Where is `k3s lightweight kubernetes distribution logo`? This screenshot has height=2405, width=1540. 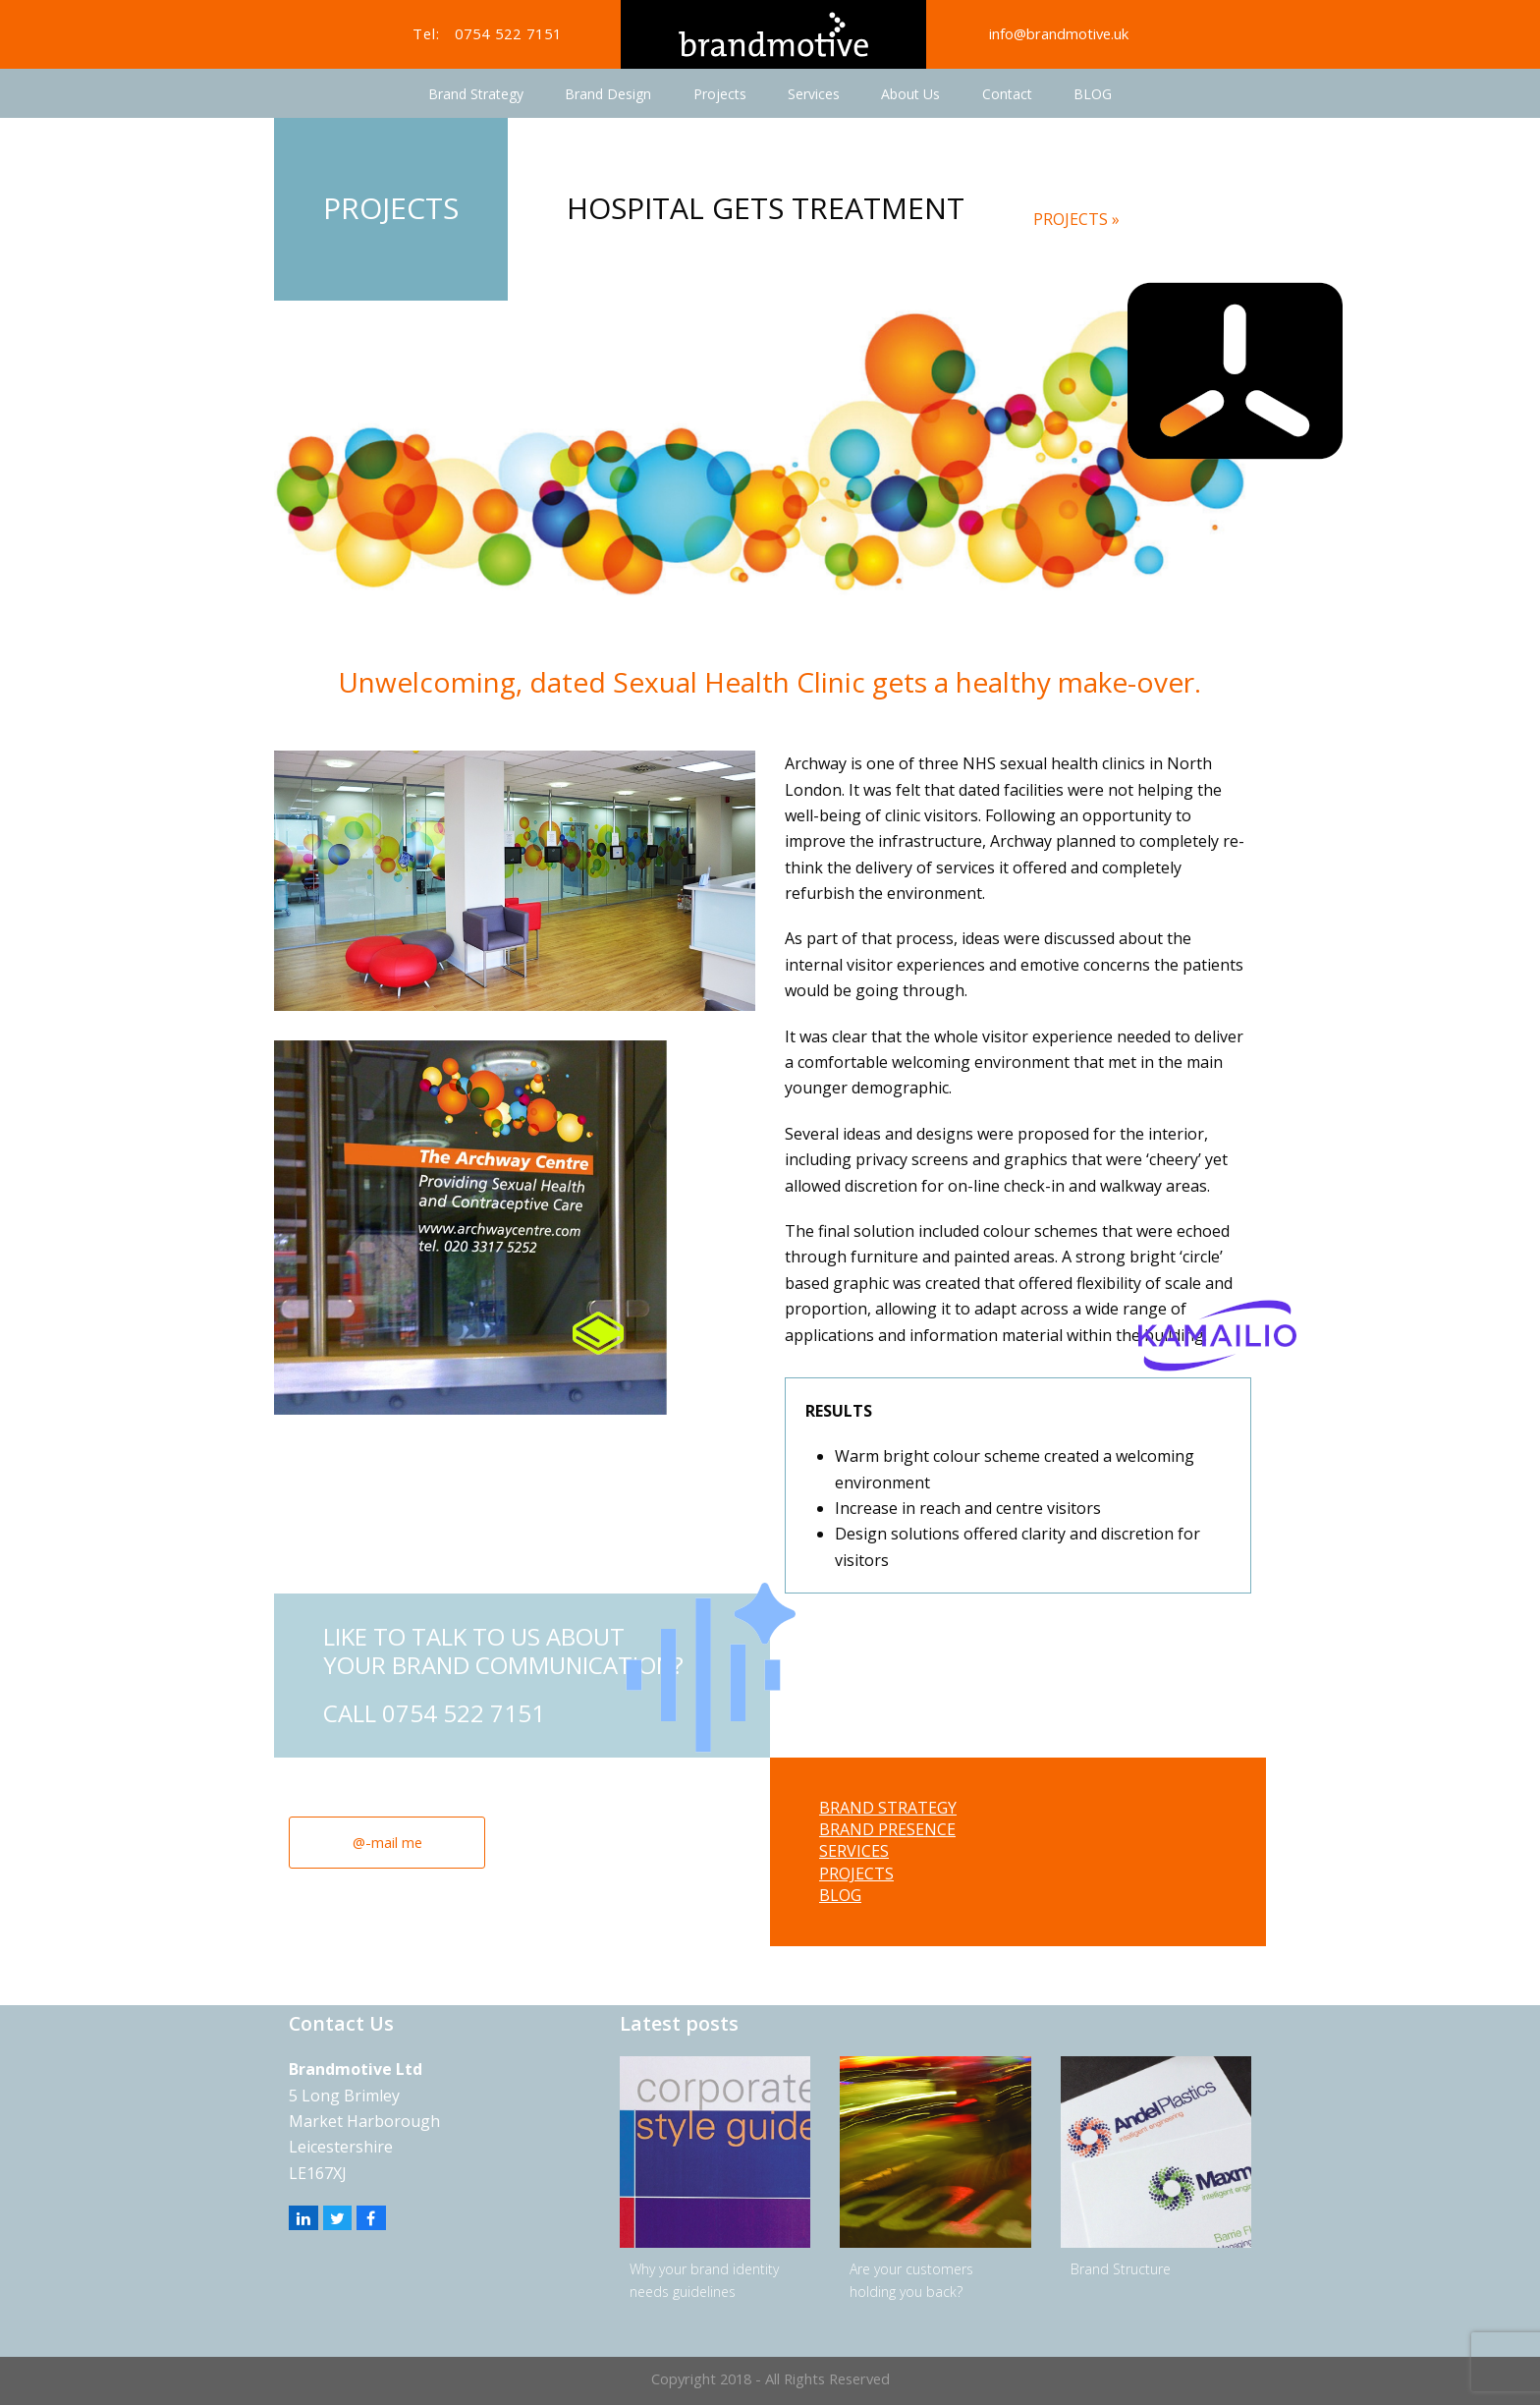 k3s lightweight kubernetes distribution logo is located at coordinates (1235, 370).